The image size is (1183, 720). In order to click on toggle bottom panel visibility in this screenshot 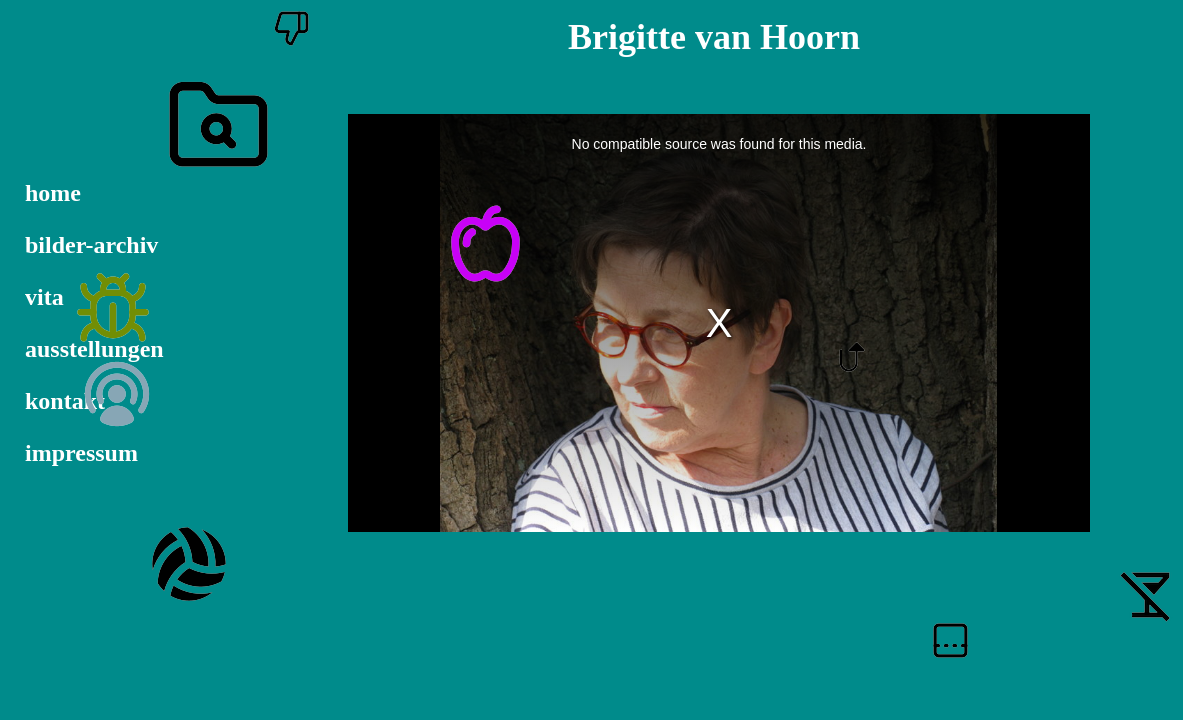, I will do `click(950, 640)`.